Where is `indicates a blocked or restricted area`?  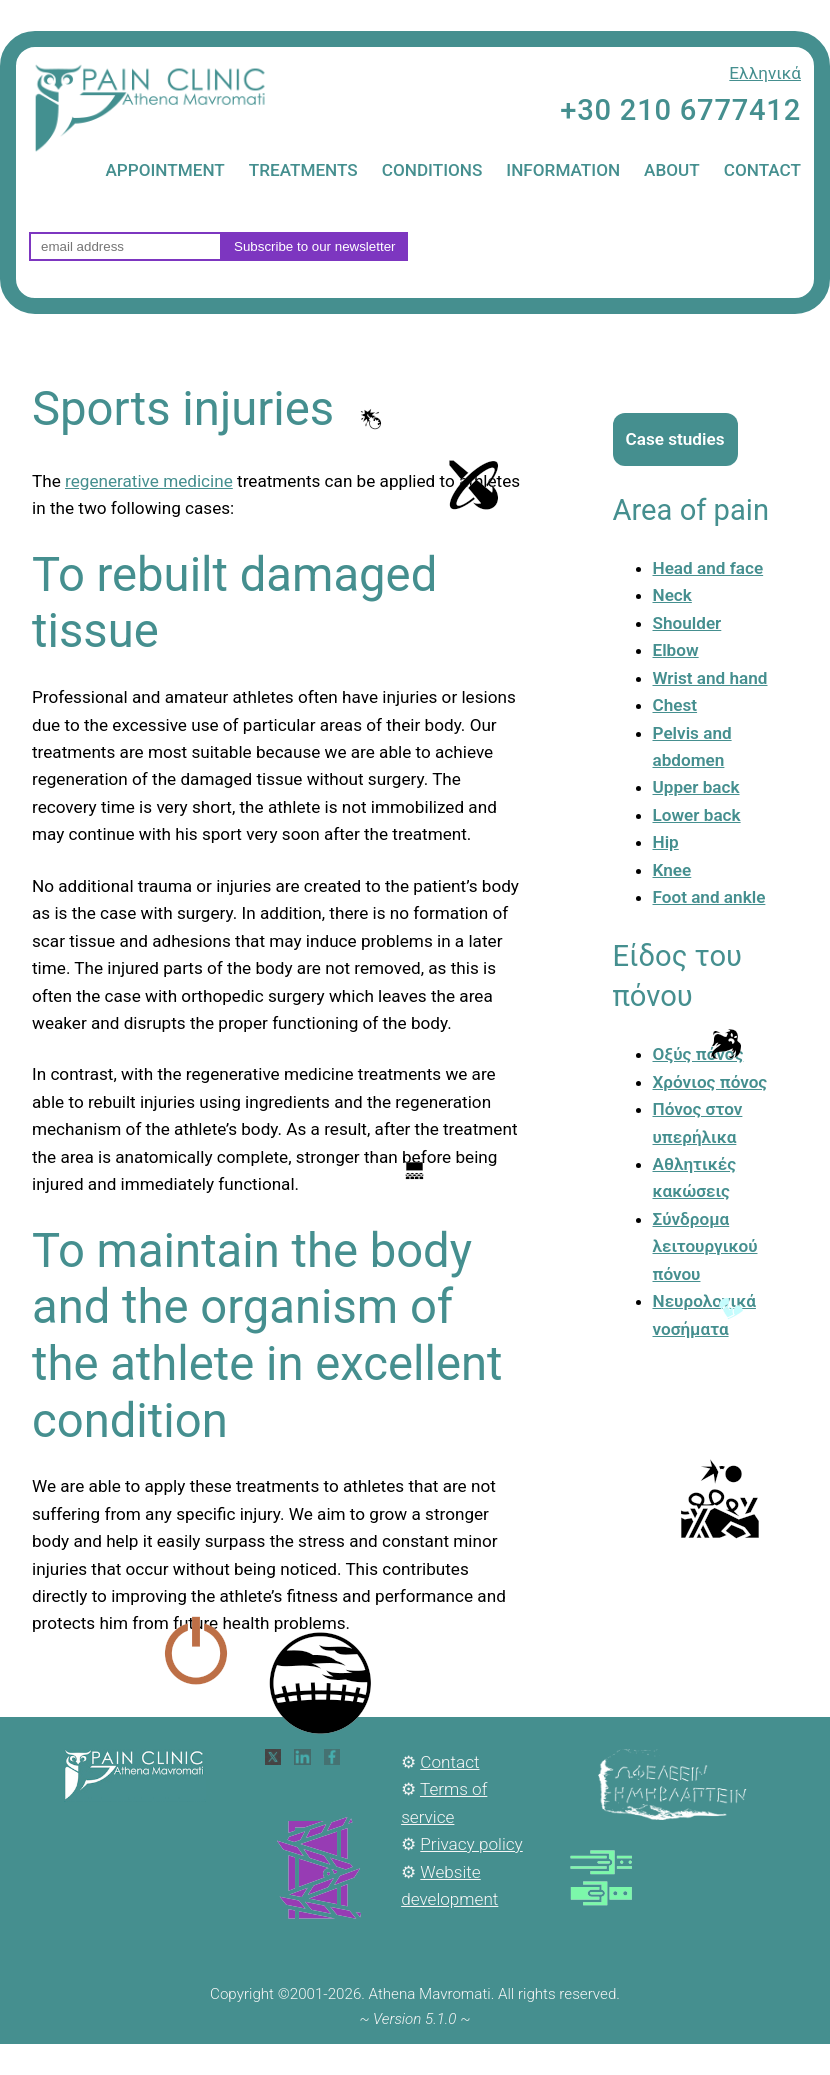
indicates a blocked or restricted area is located at coordinates (720, 1499).